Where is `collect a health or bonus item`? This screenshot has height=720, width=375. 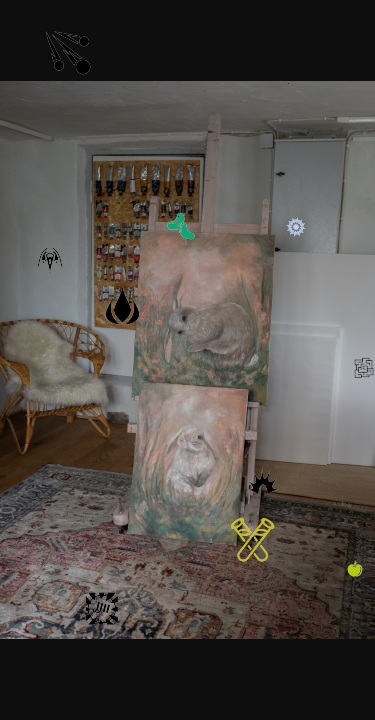
collect a health or bonus item is located at coordinates (355, 569).